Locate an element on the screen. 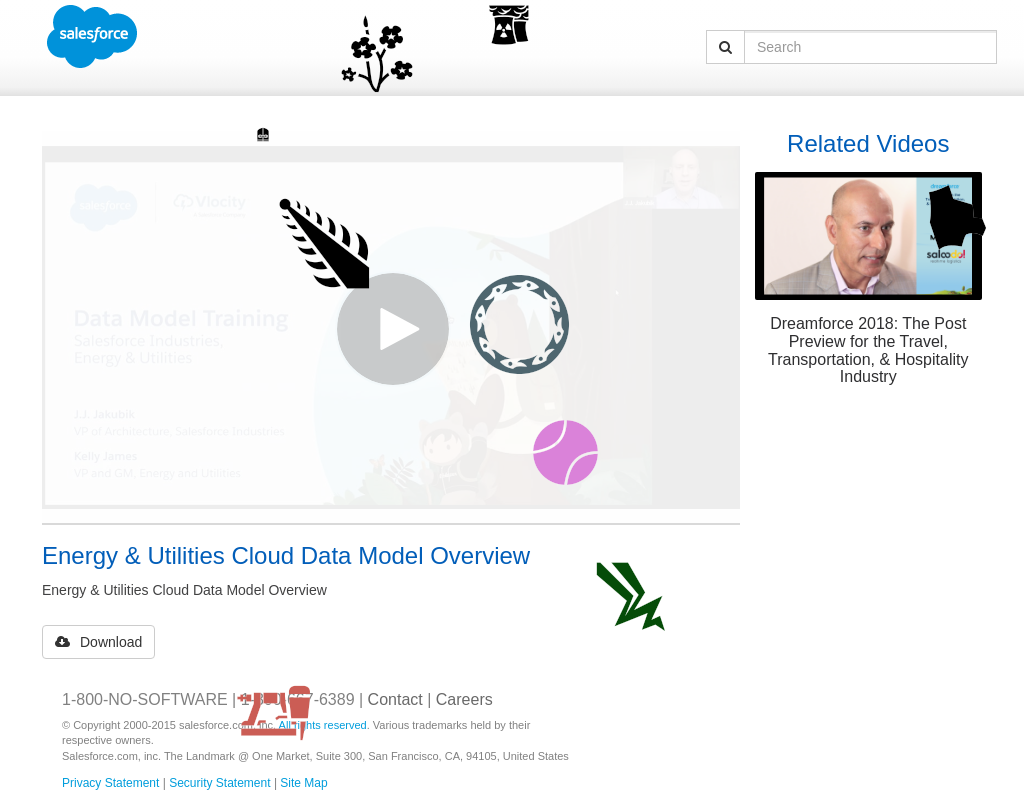 The height and width of the screenshot is (807, 1024). pneumatic stapler tool in a crafting or building game is located at coordinates (274, 713).